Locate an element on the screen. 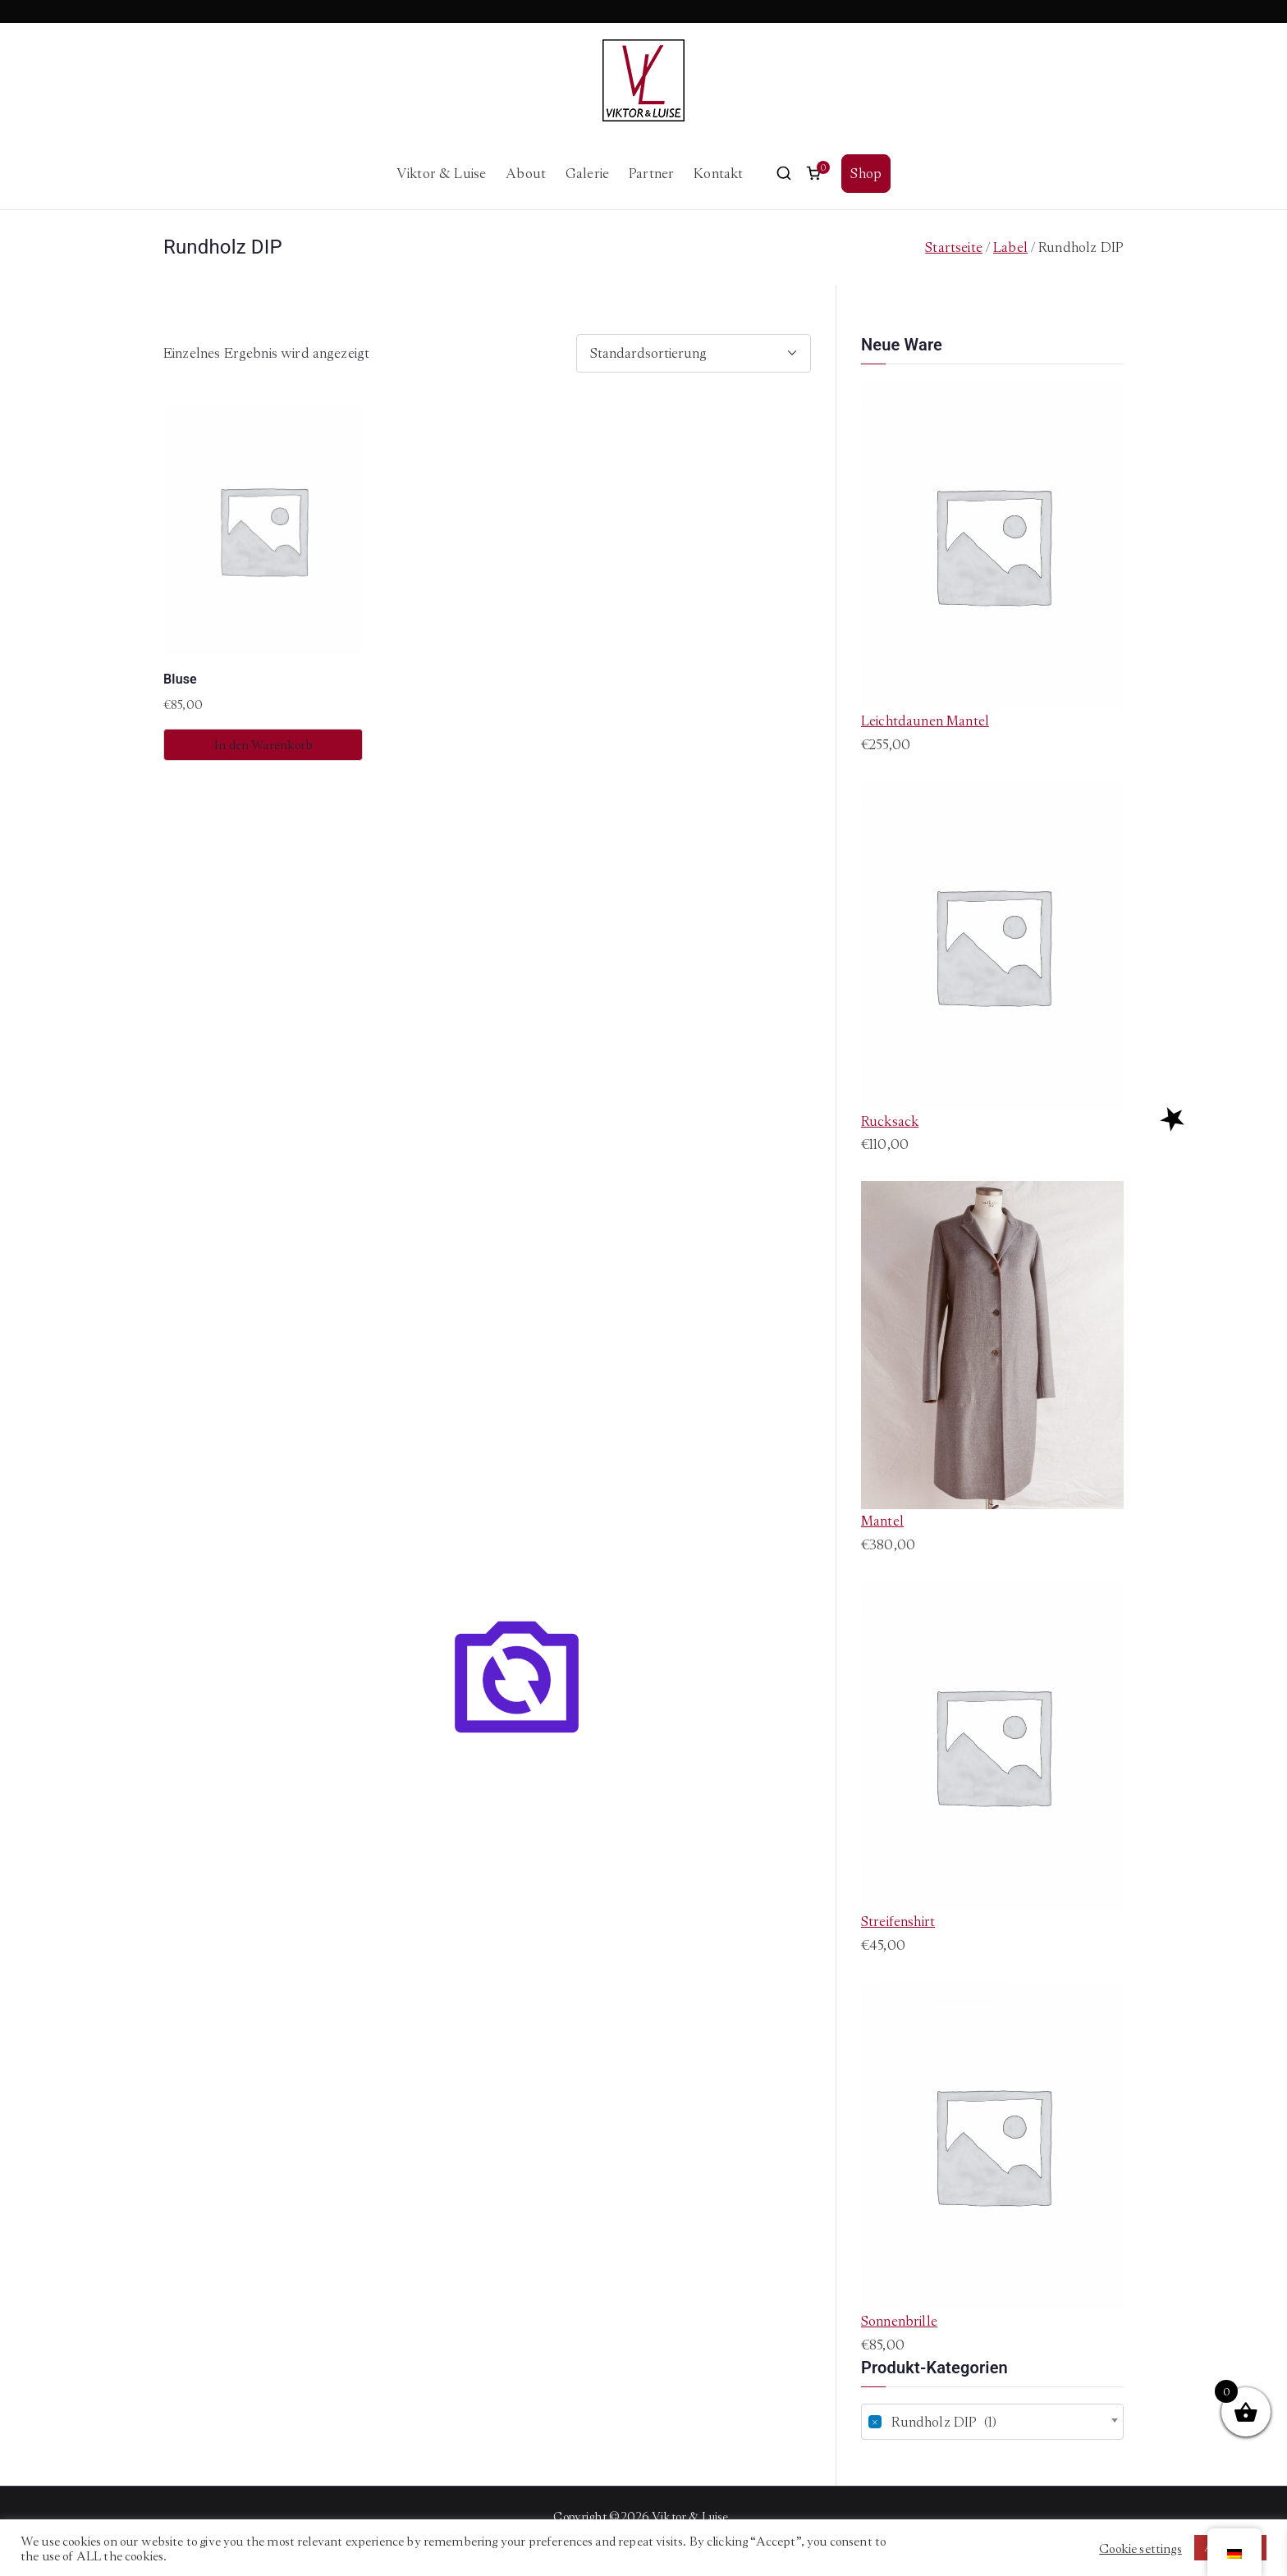 This screenshot has width=1287, height=2576. switch between front and rear camera is located at coordinates (516, 1677).